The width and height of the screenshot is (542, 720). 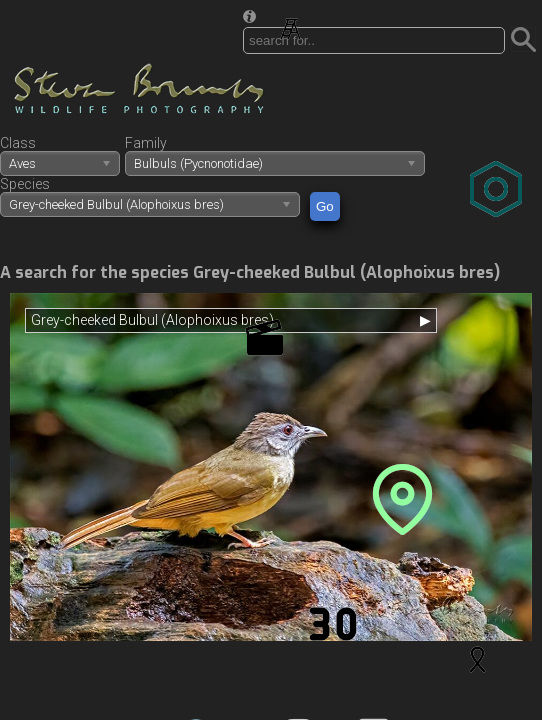 What do you see at coordinates (333, 624) in the screenshot?
I see `indicates 30 items, days, or units` at bounding box center [333, 624].